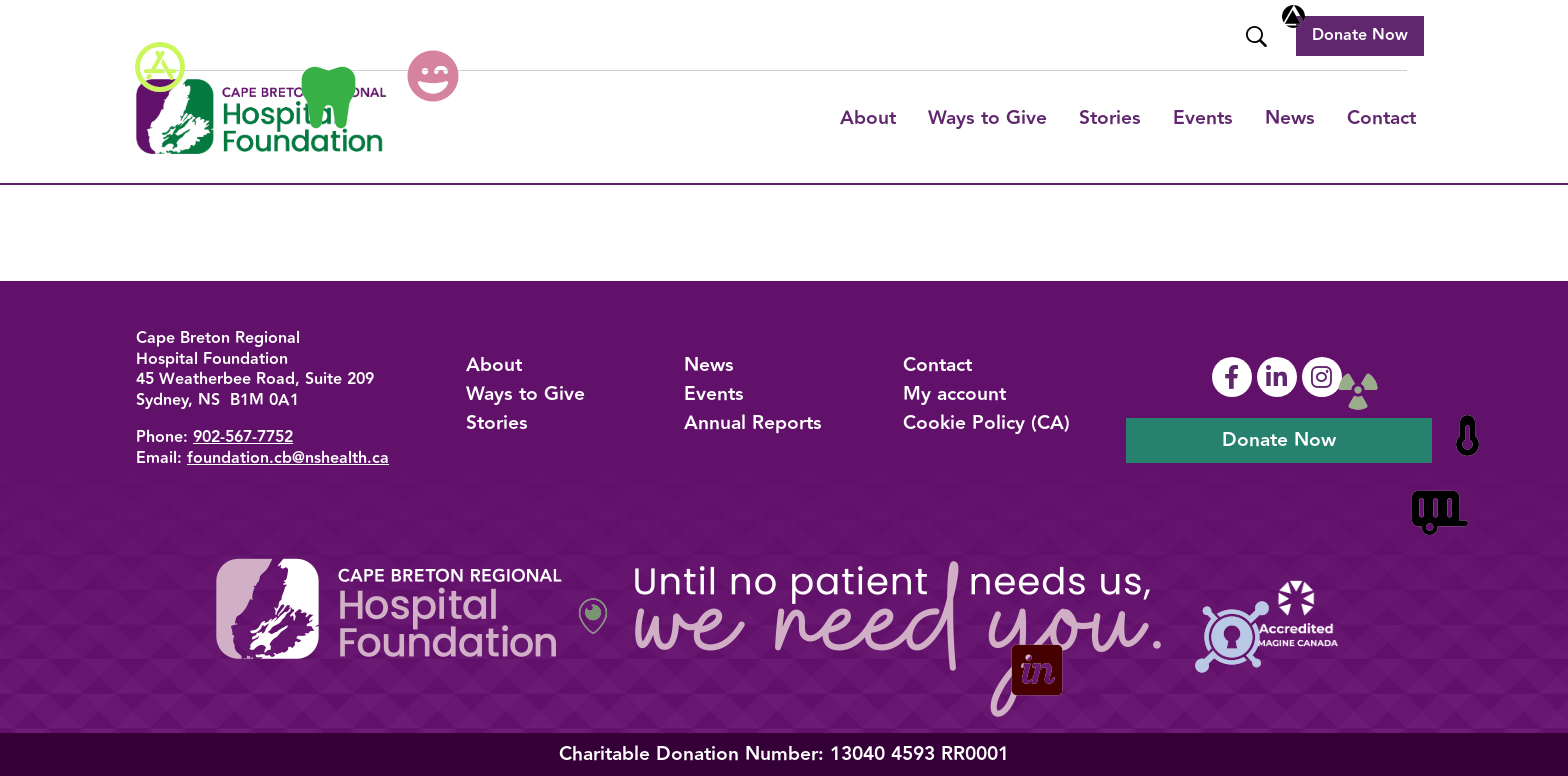 Image resolution: width=1568 pixels, height=776 pixels. What do you see at coordinates (1358, 390) in the screenshot?
I see `indicates radioactive or hazardous material warning` at bounding box center [1358, 390].